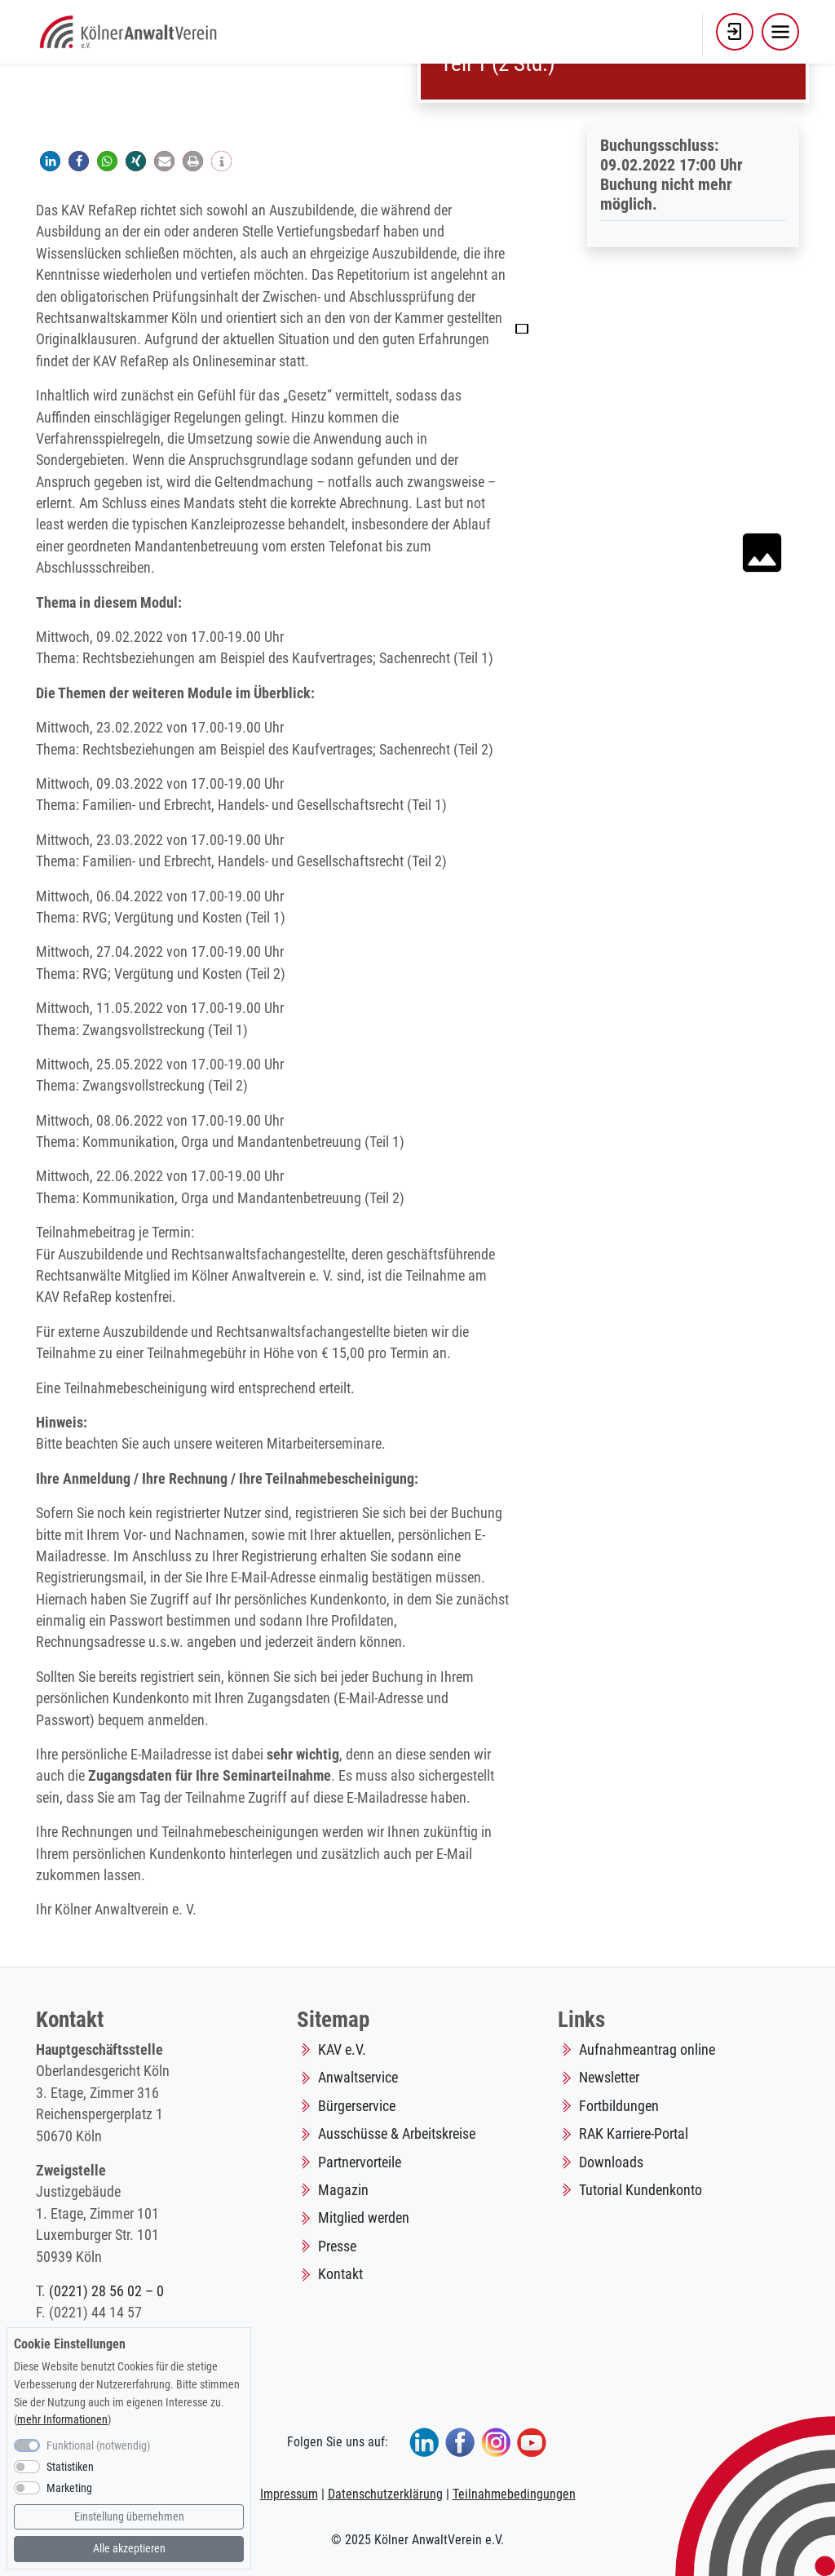  Describe the element at coordinates (522, 329) in the screenshot. I see `switch to landscape mode` at that location.